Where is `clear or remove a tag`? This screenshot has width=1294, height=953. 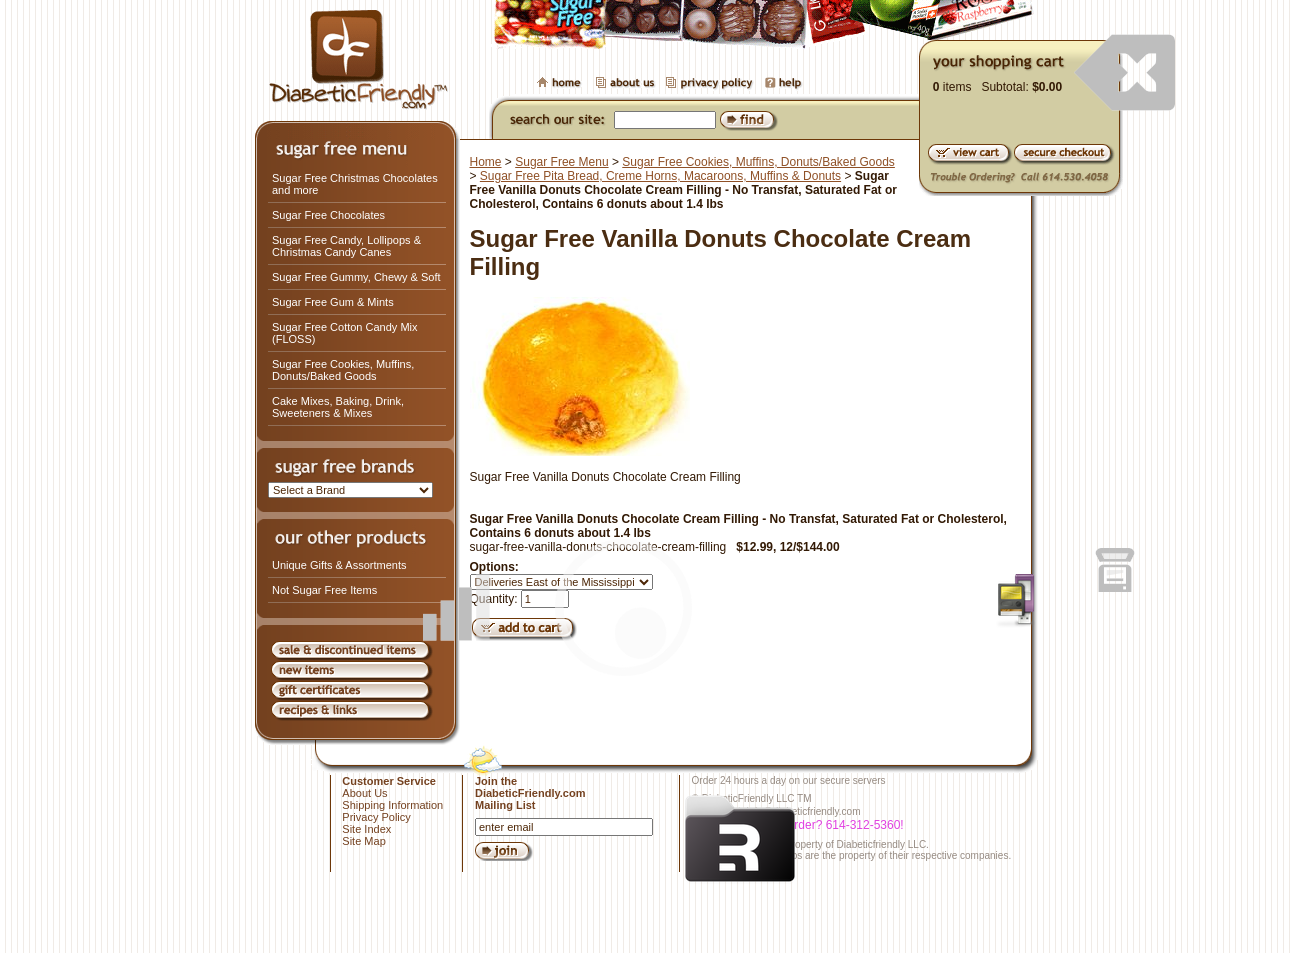
clear or remove a tag is located at coordinates (1124, 72).